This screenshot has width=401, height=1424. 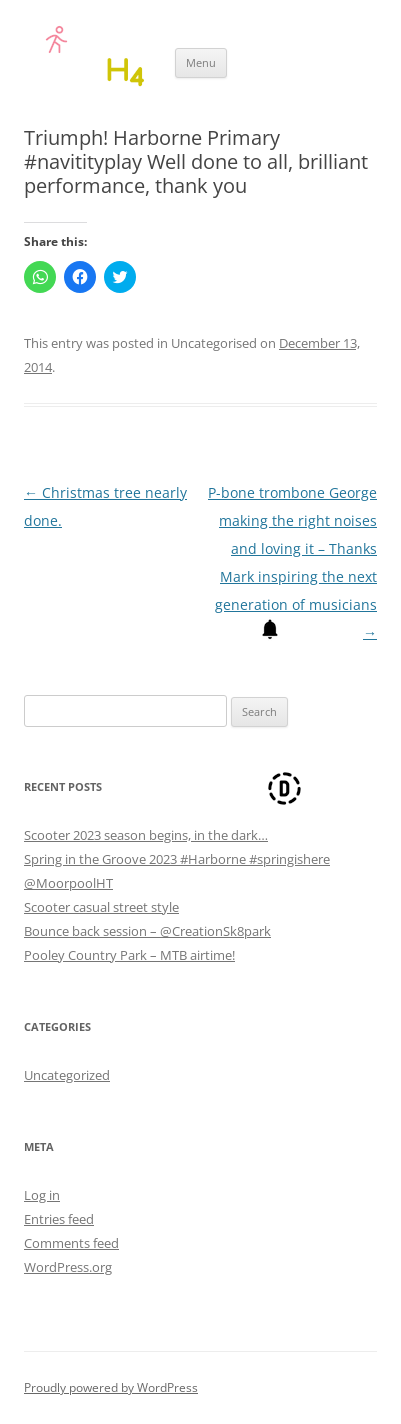 What do you see at coordinates (123, 71) in the screenshot?
I see `format text as heading level 4` at bounding box center [123, 71].